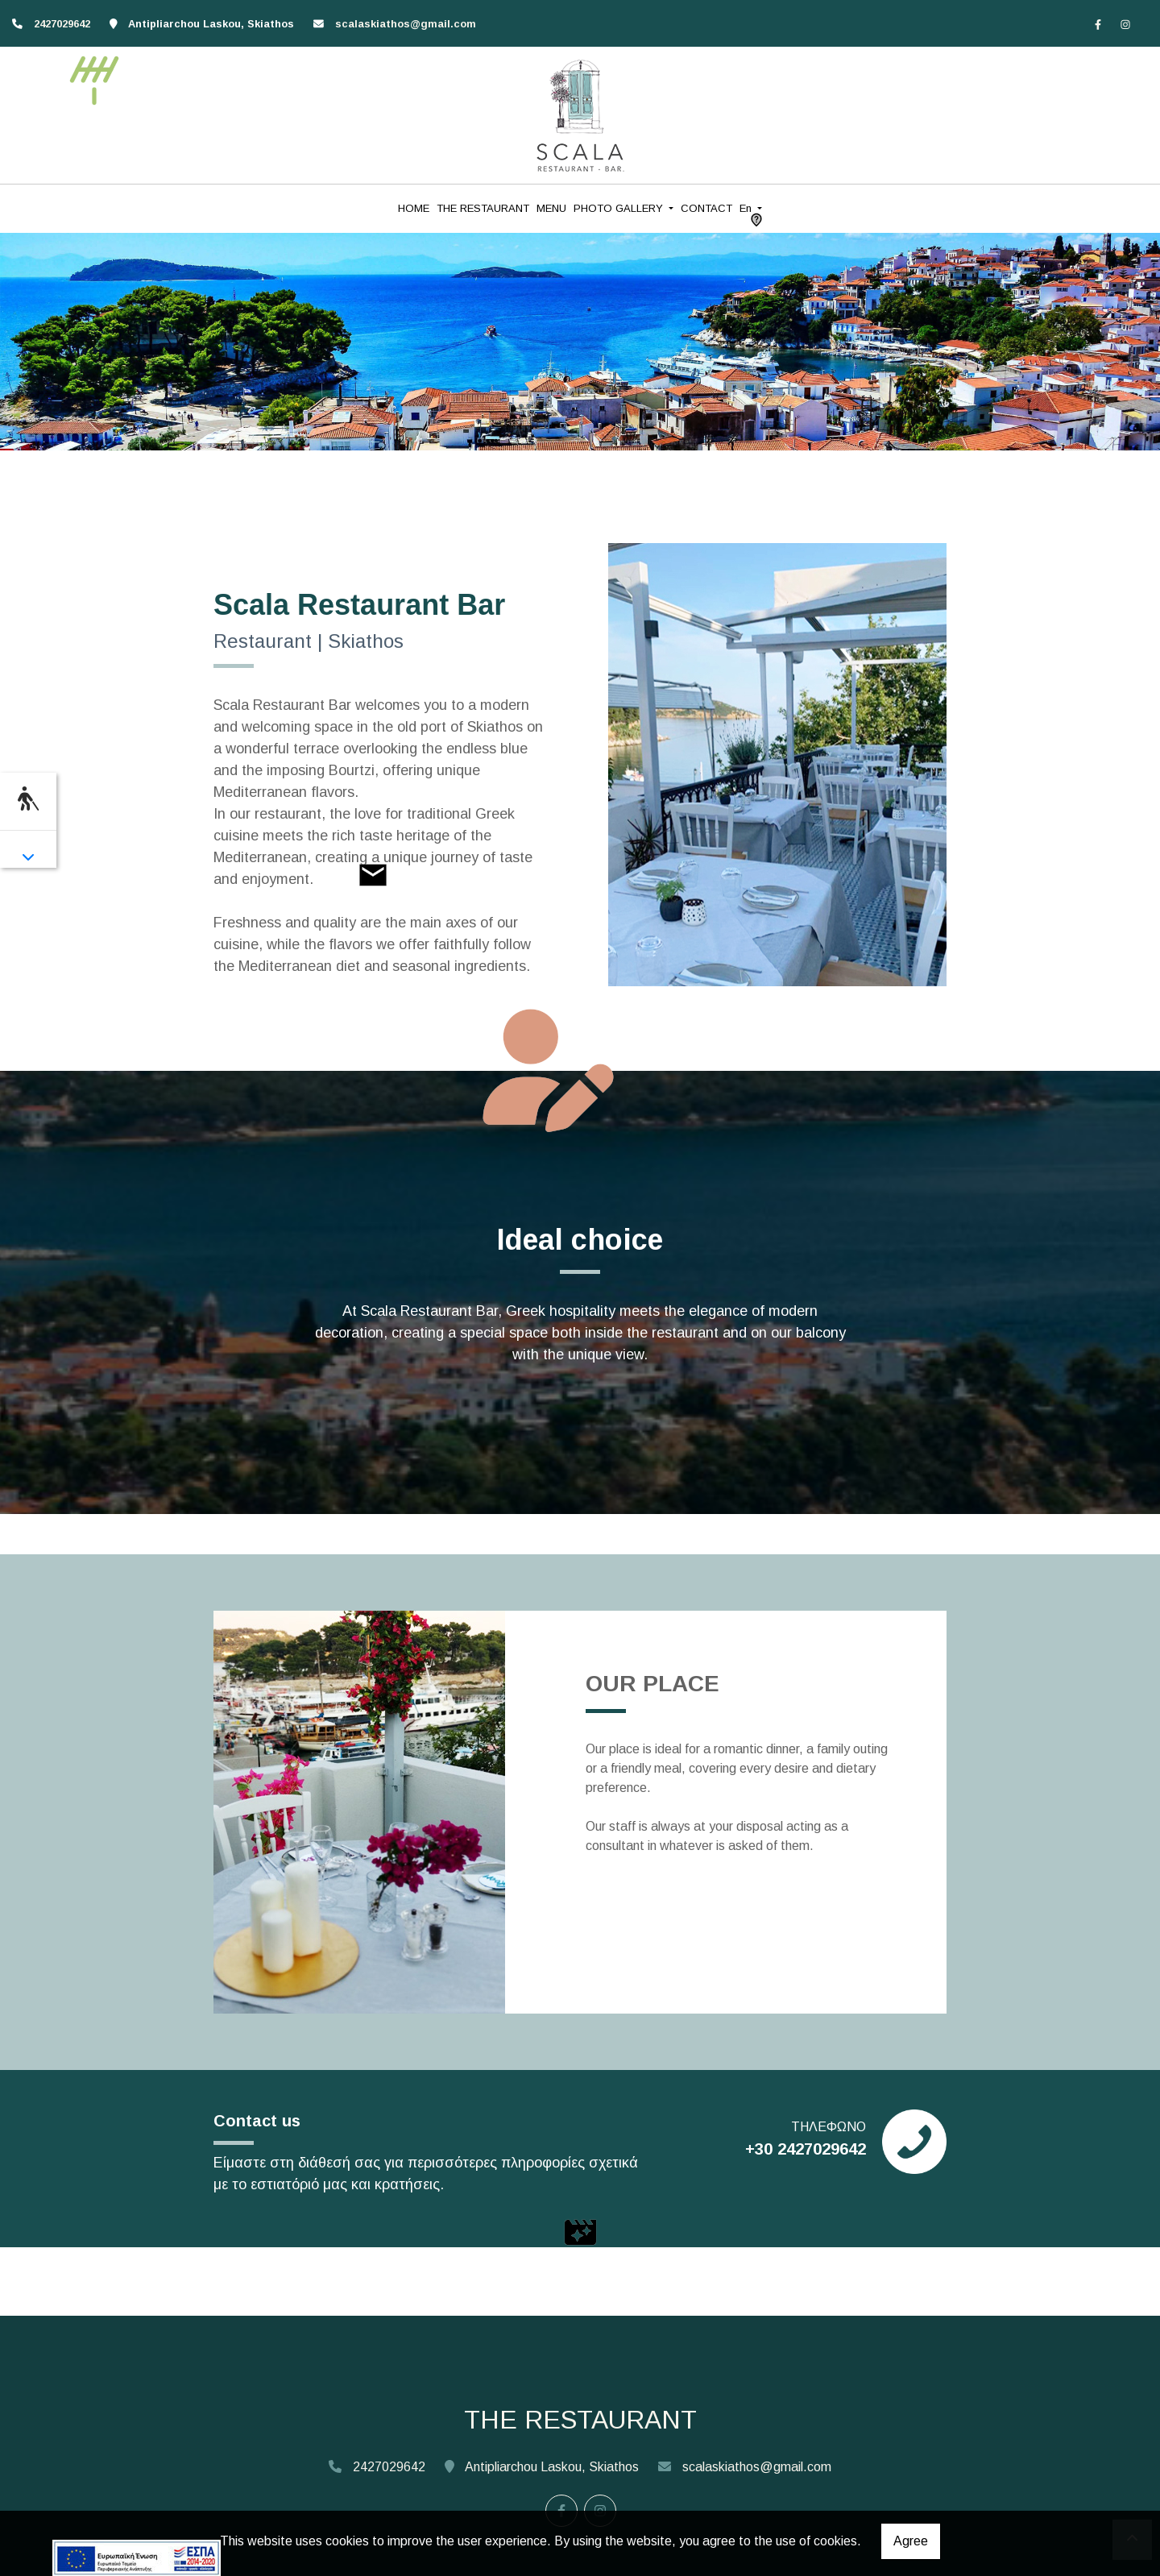 The image size is (1160, 2576). Describe the element at coordinates (756, 220) in the screenshot. I see `unknown or unidentified location` at that location.